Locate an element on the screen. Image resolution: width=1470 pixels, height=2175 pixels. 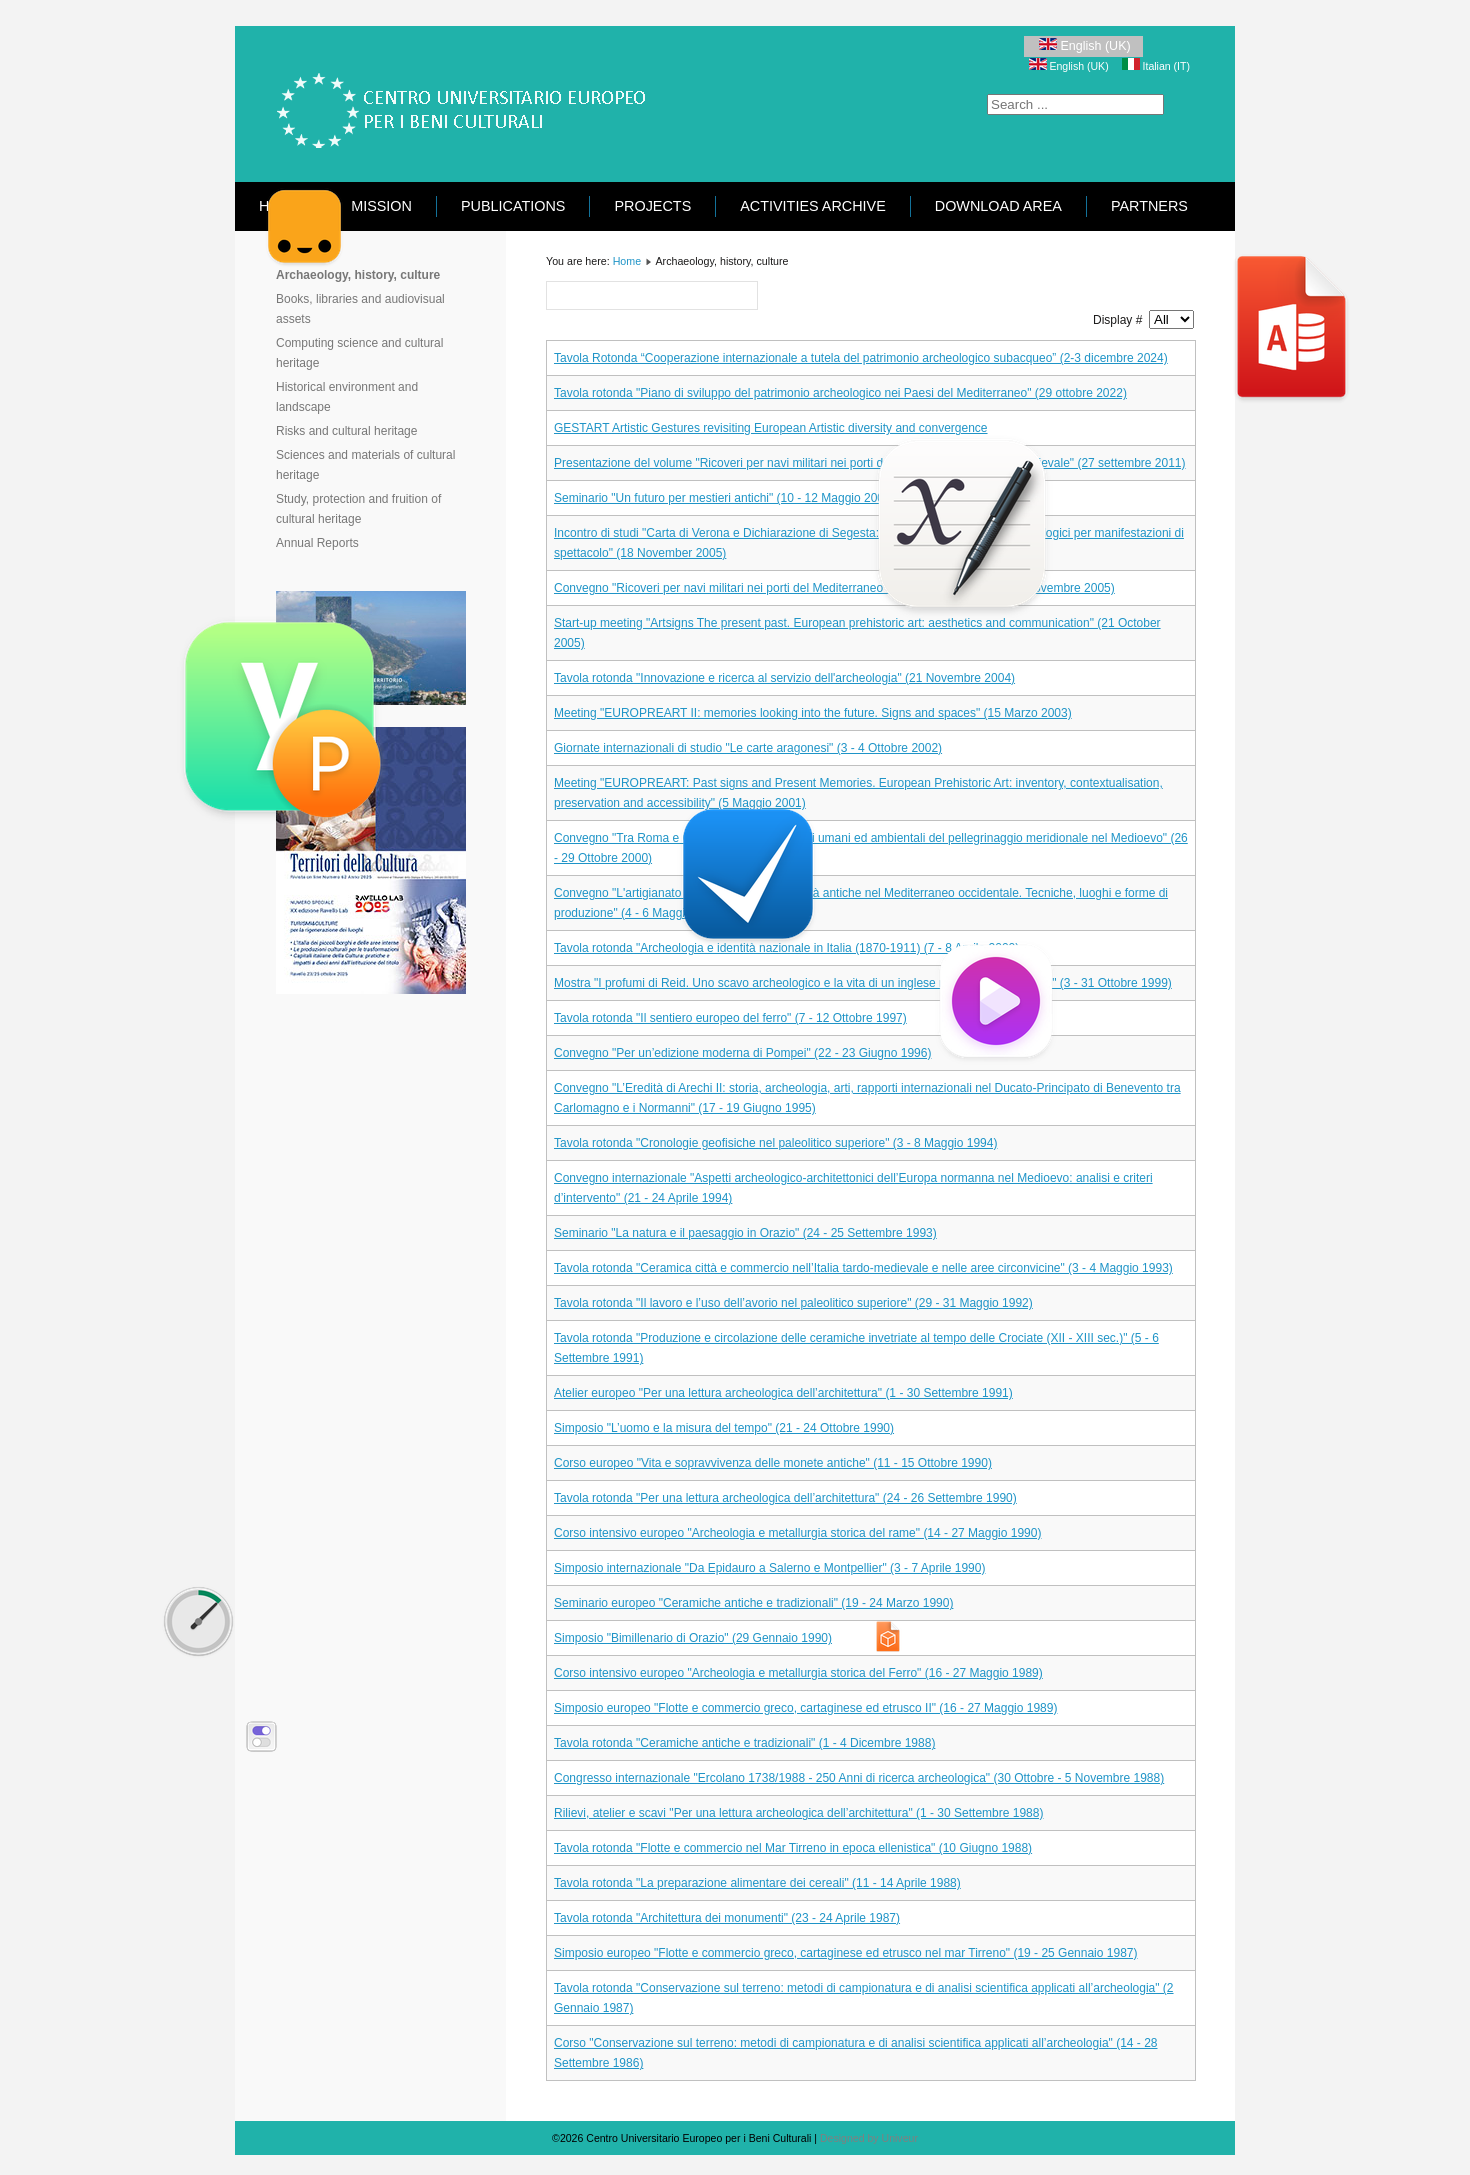
open Xournal++ note-taking app is located at coordinates (962, 524).